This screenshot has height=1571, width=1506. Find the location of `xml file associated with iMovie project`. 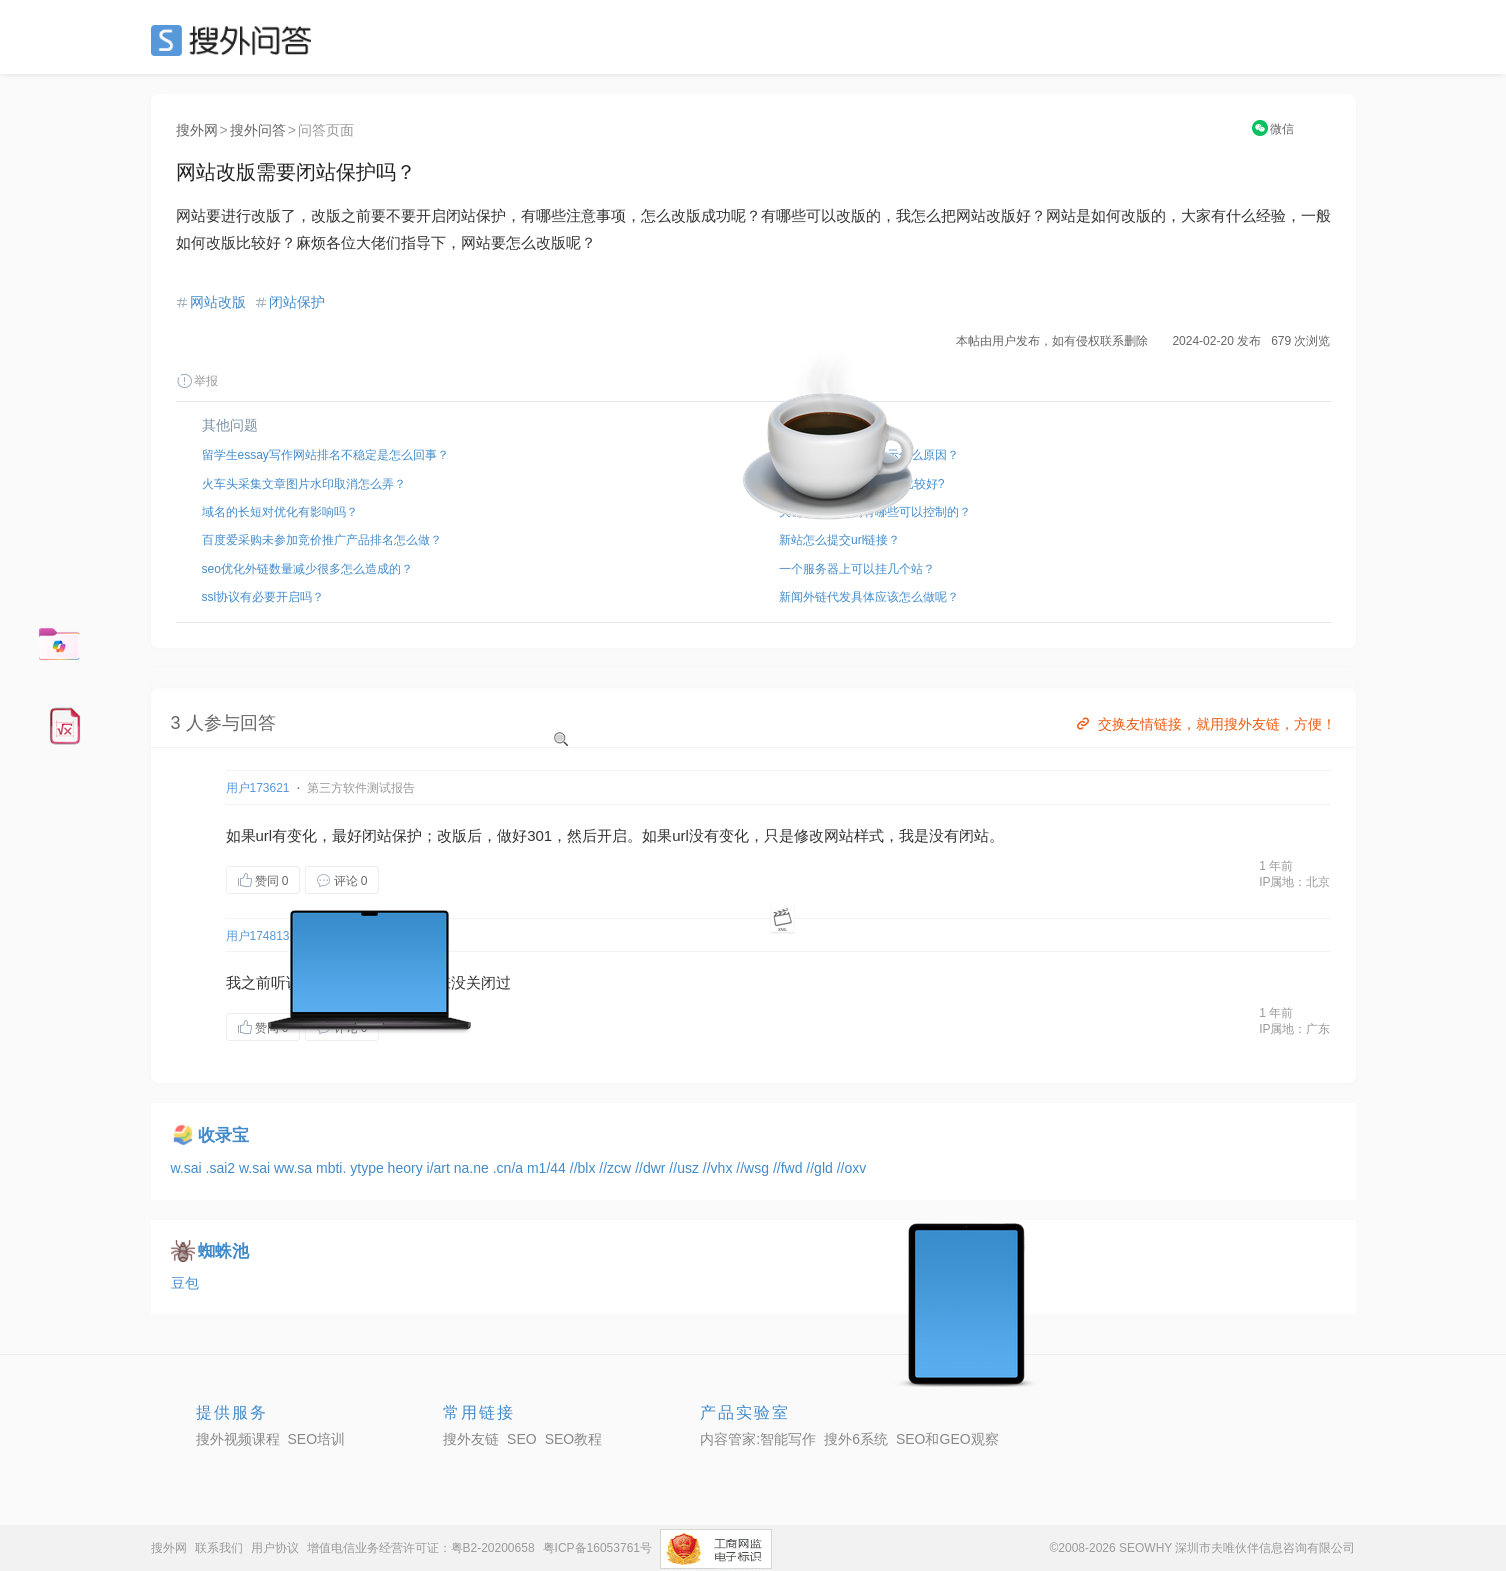

xml file associated with iMovie project is located at coordinates (782, 917).